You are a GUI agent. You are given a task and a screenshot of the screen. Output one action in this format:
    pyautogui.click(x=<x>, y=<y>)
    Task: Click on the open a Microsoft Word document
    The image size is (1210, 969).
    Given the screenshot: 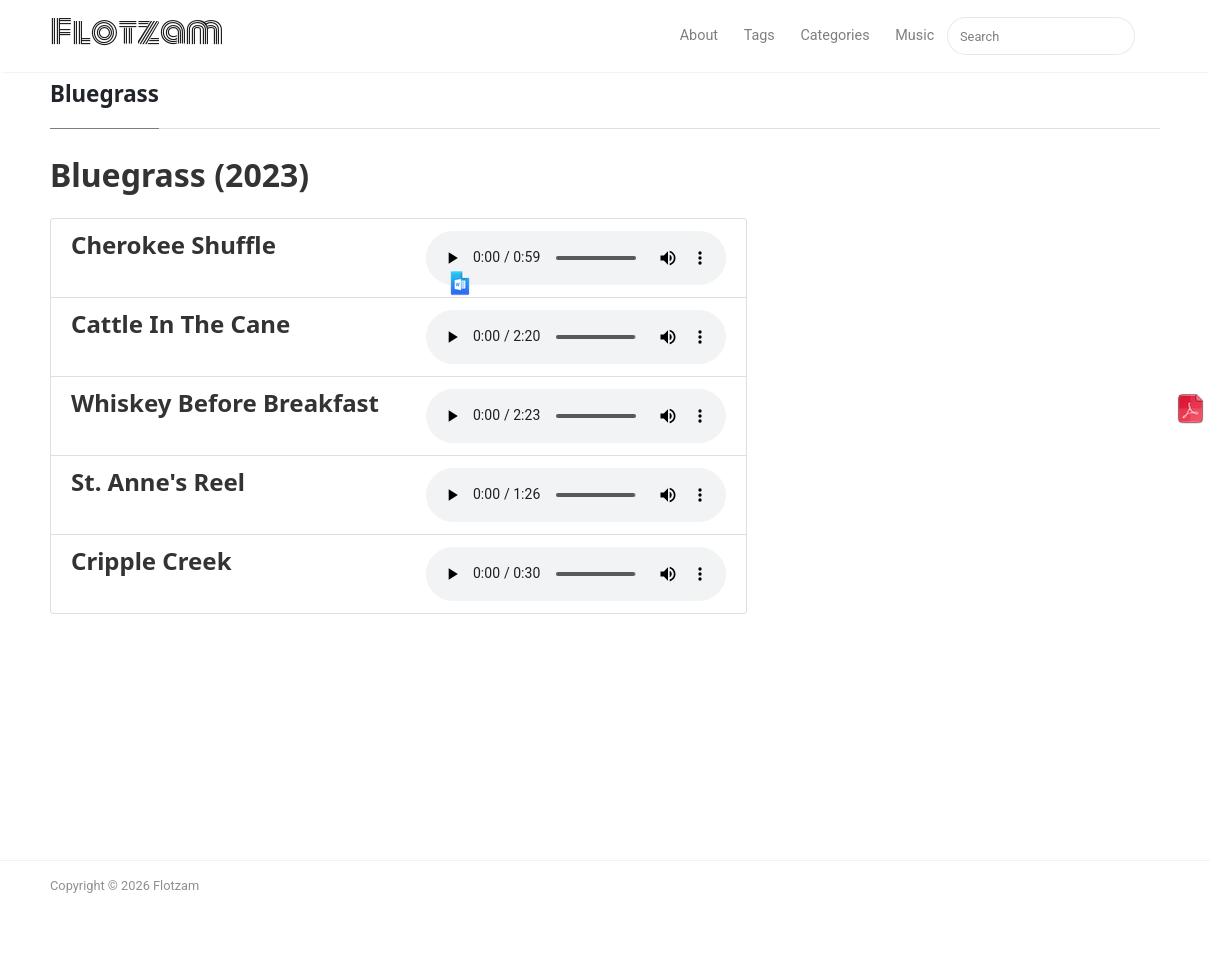 What is the action you would take?
    pyautogui.click(x=460, y=283)
    